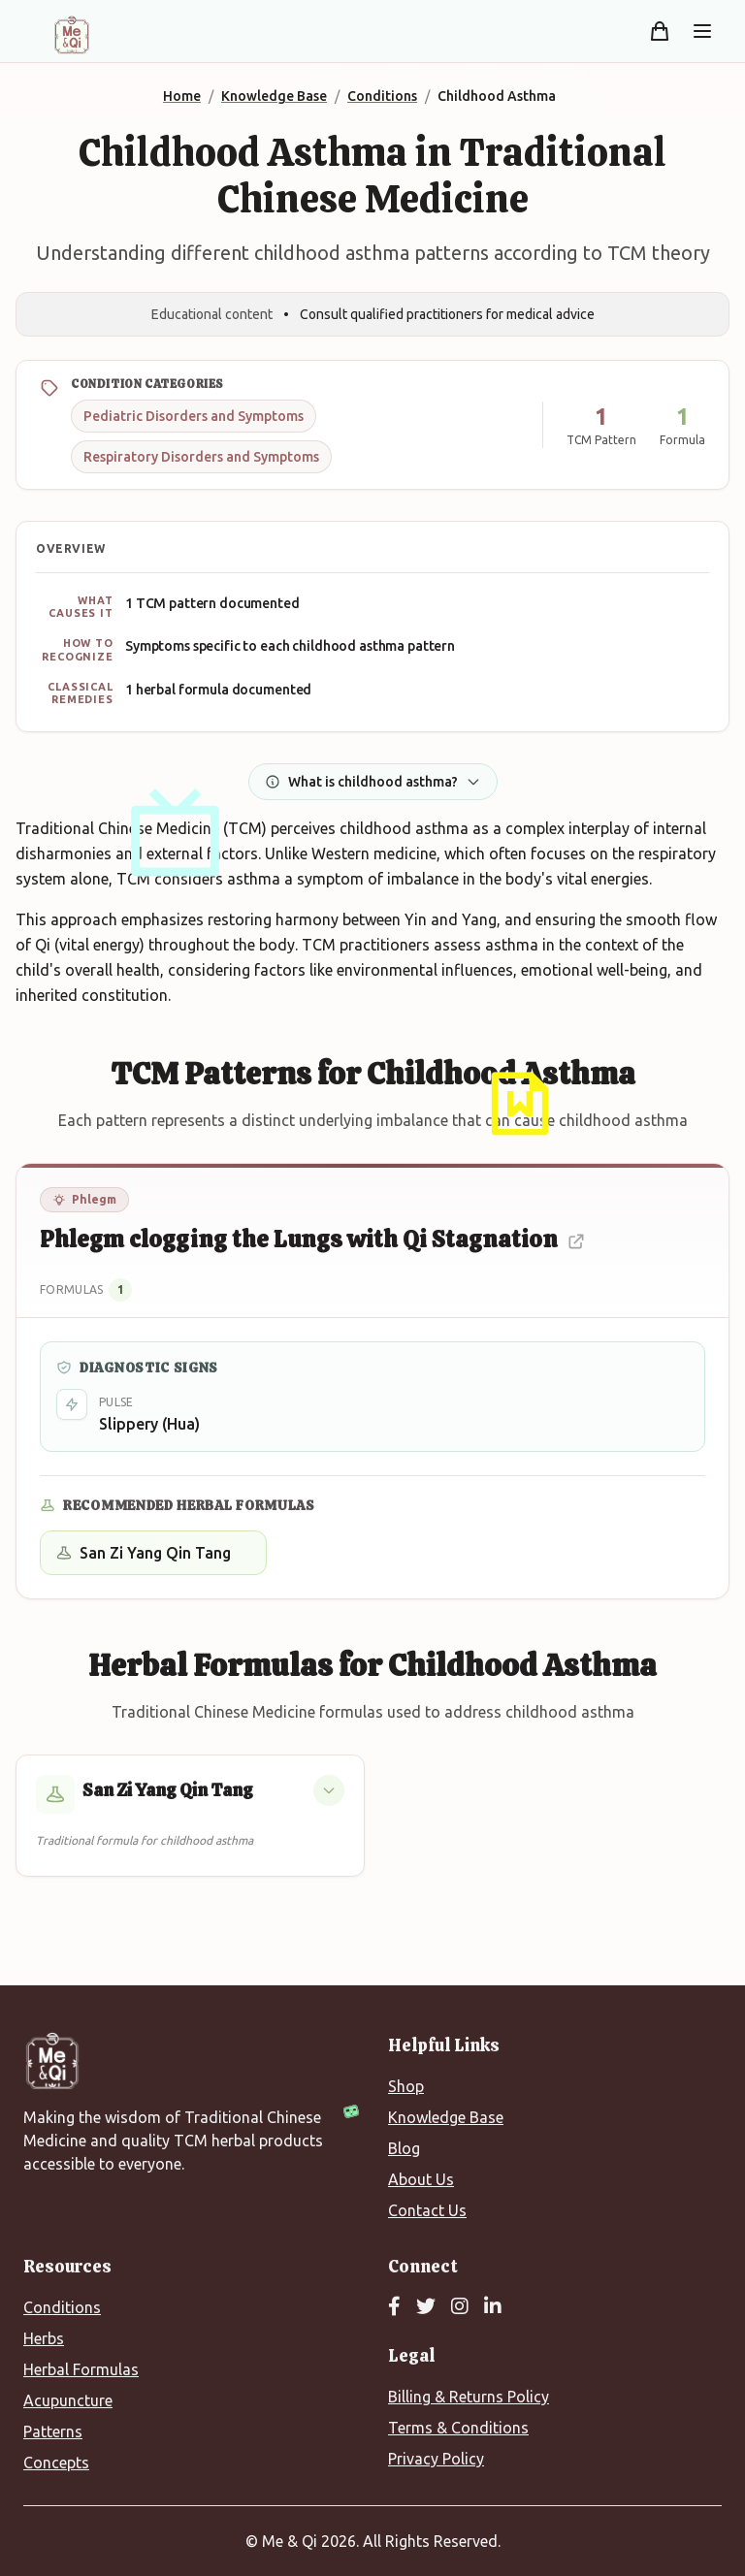 Image resolution: width=745 pixels, height=2576 pixels. Describe the element at coordinates (351, 2111) in the screenshot. I see `freedesktop.org project logo` at that location.